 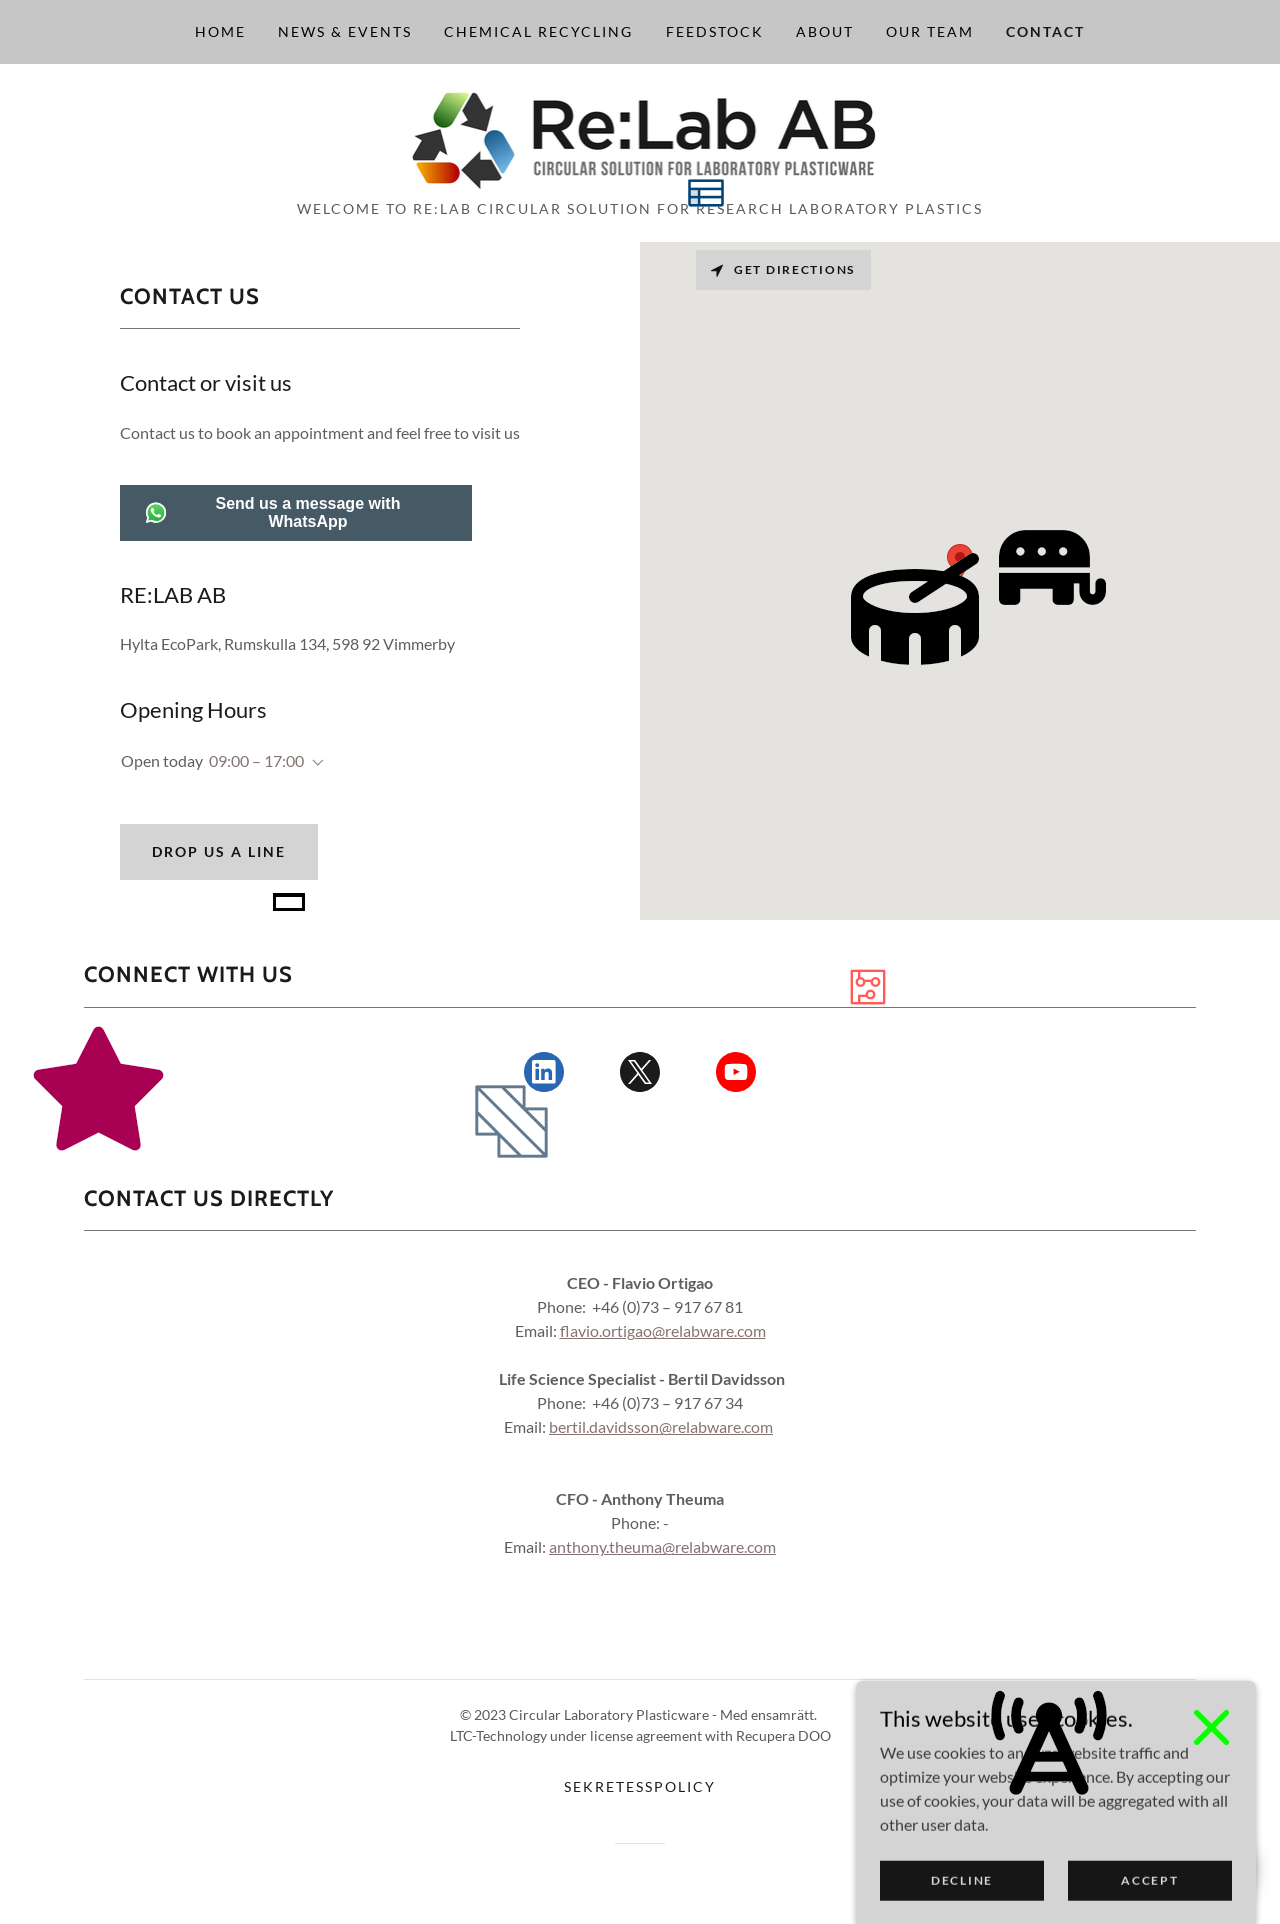 What do you see at coordinates (1211, 1727) in the screenshot?
I see `close or dismiss a dialog` at bounding box center [1211, 1727].